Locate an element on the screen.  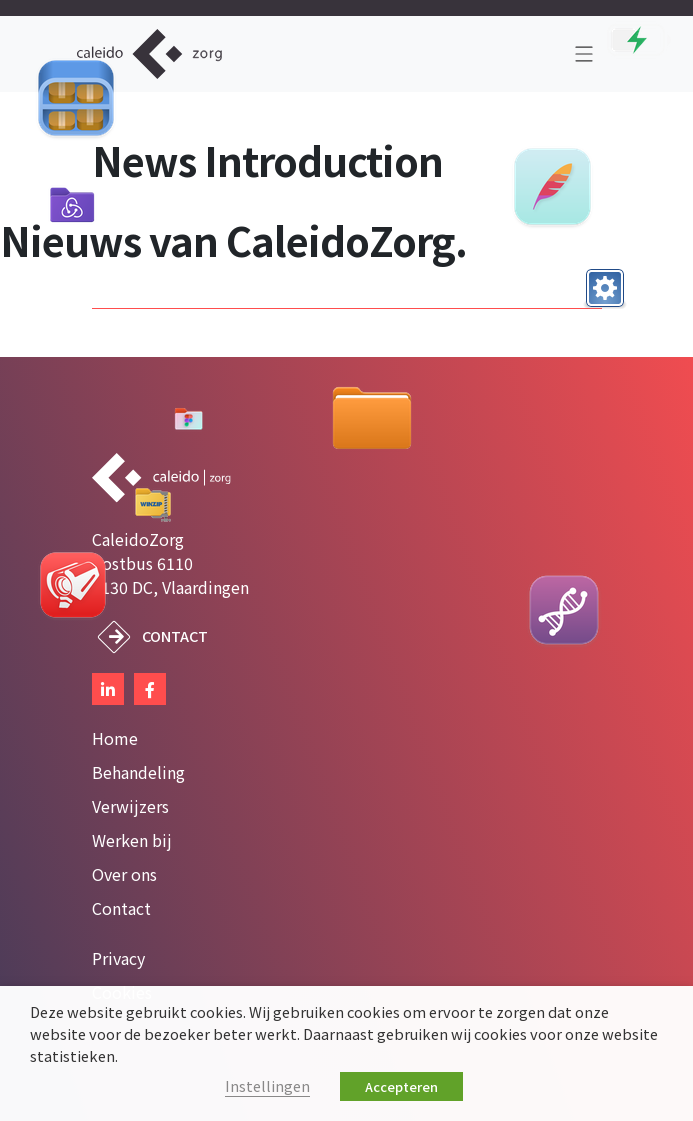
open warehouse flatpak manager is located at coordinates (76, 98).